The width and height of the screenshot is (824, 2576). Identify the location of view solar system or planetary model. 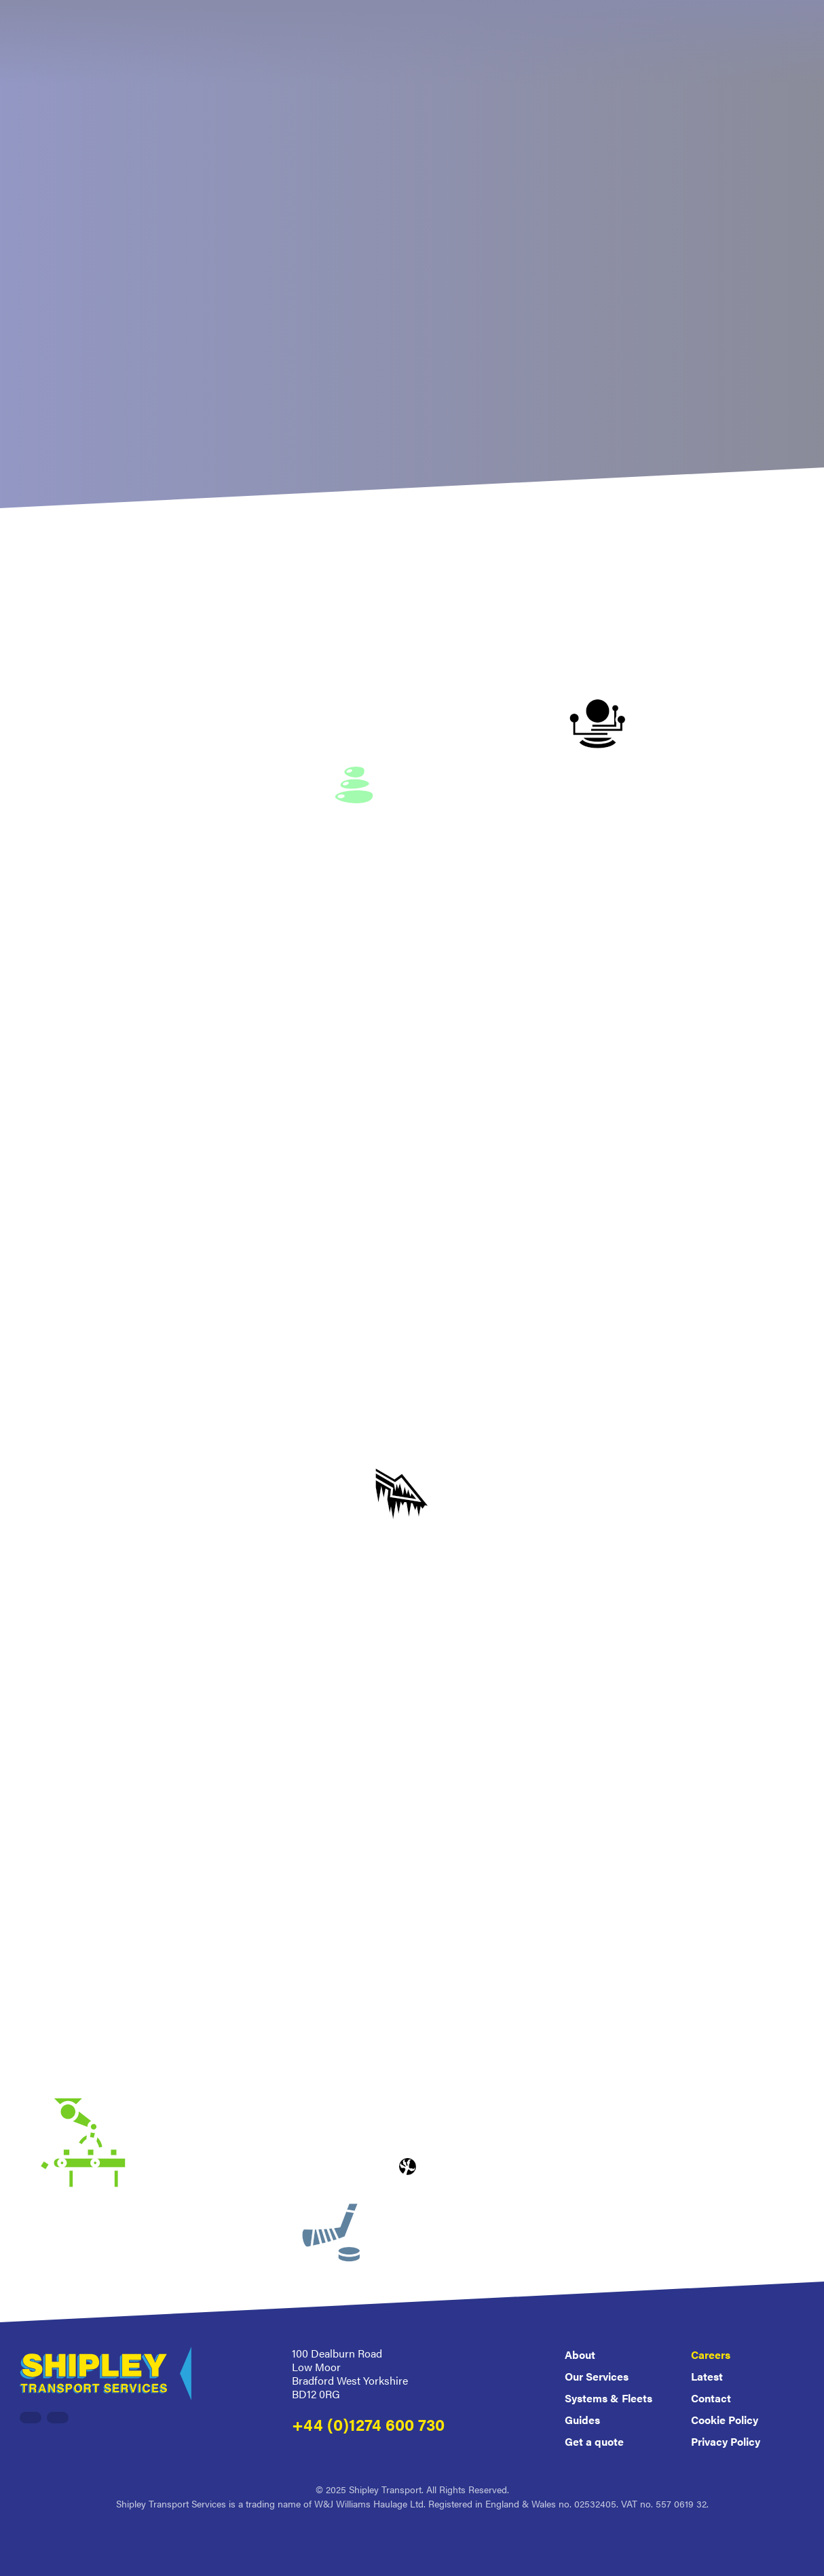
(597, 722).